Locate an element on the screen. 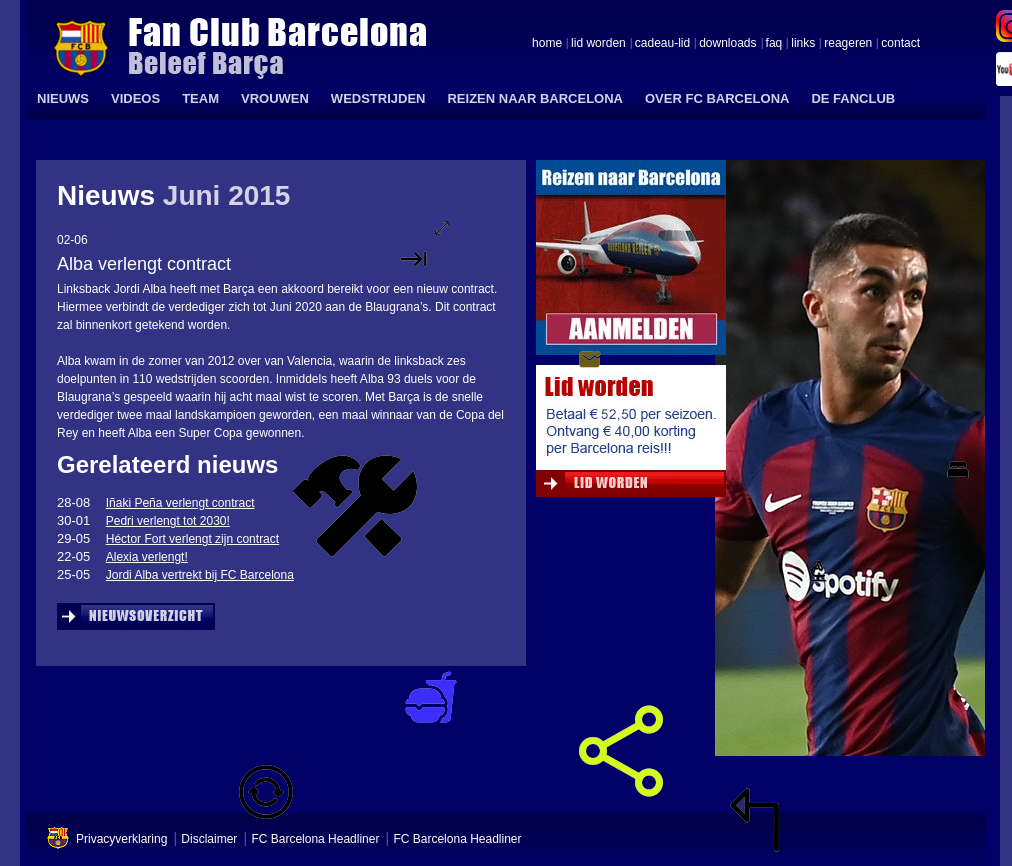 The image size is (1012, 866). share content to social media is located at coordinates (621, 751).